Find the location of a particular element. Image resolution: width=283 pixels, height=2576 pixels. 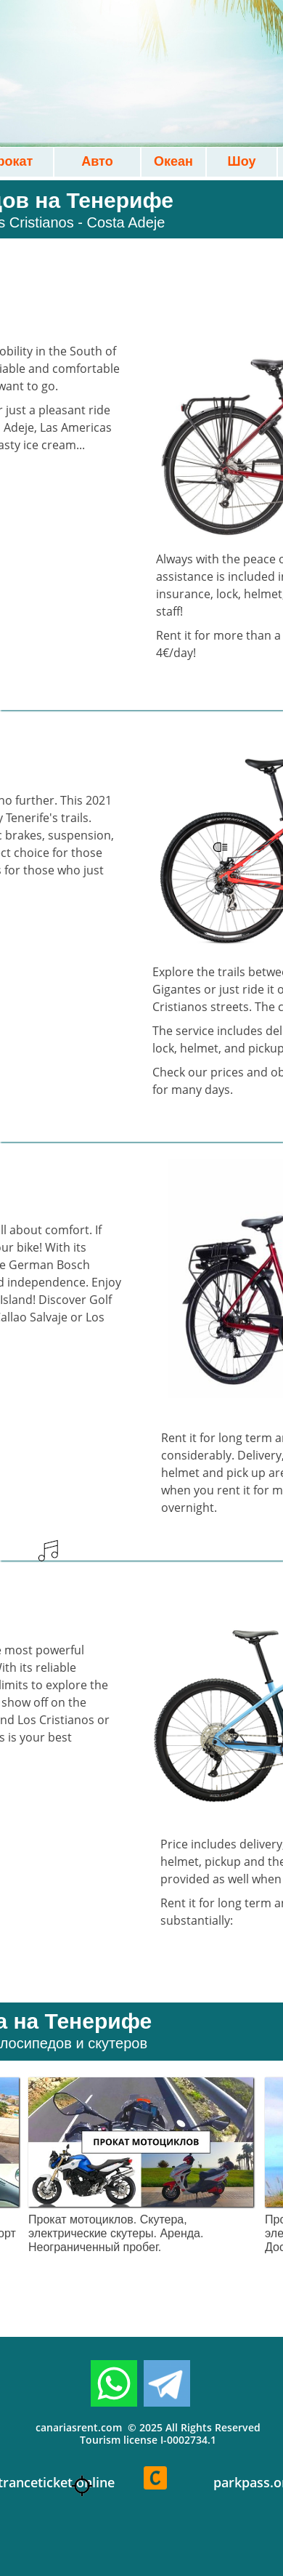

access music or audio player is located at coordinates (49, 1551).